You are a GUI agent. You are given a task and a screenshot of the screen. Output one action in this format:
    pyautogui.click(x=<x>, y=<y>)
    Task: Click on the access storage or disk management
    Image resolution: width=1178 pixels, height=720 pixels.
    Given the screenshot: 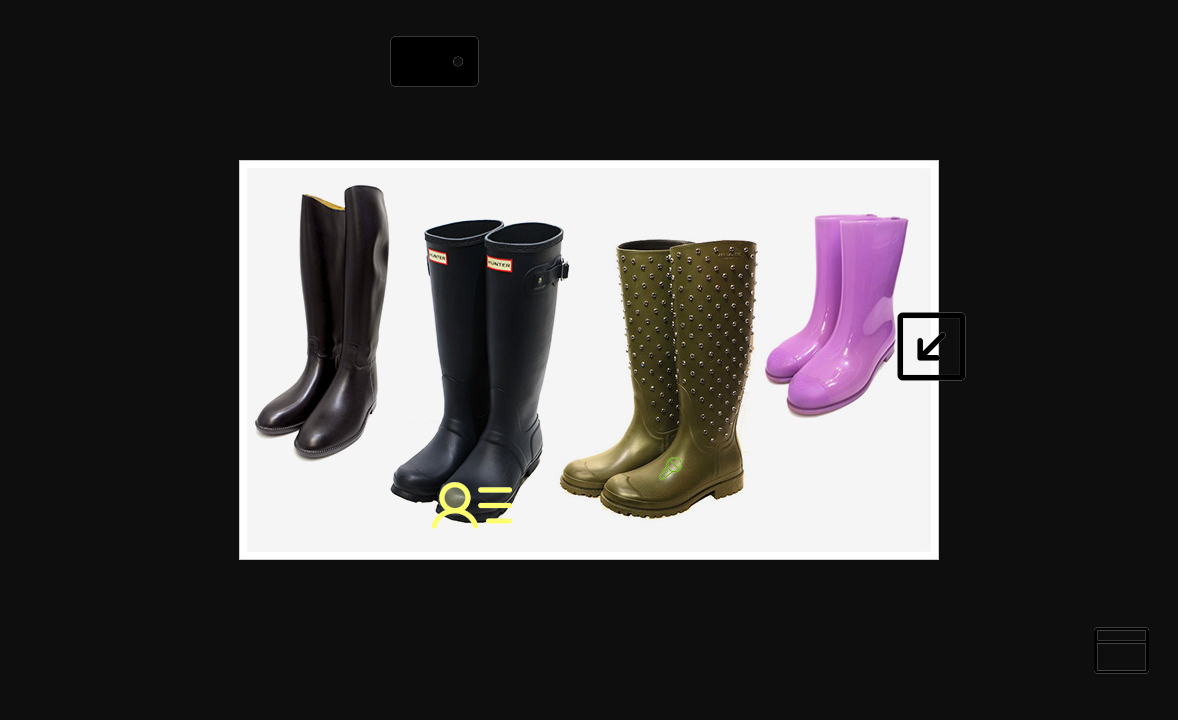 What is the action you would take?
    pyautogui.click(x=434, y=61)
    